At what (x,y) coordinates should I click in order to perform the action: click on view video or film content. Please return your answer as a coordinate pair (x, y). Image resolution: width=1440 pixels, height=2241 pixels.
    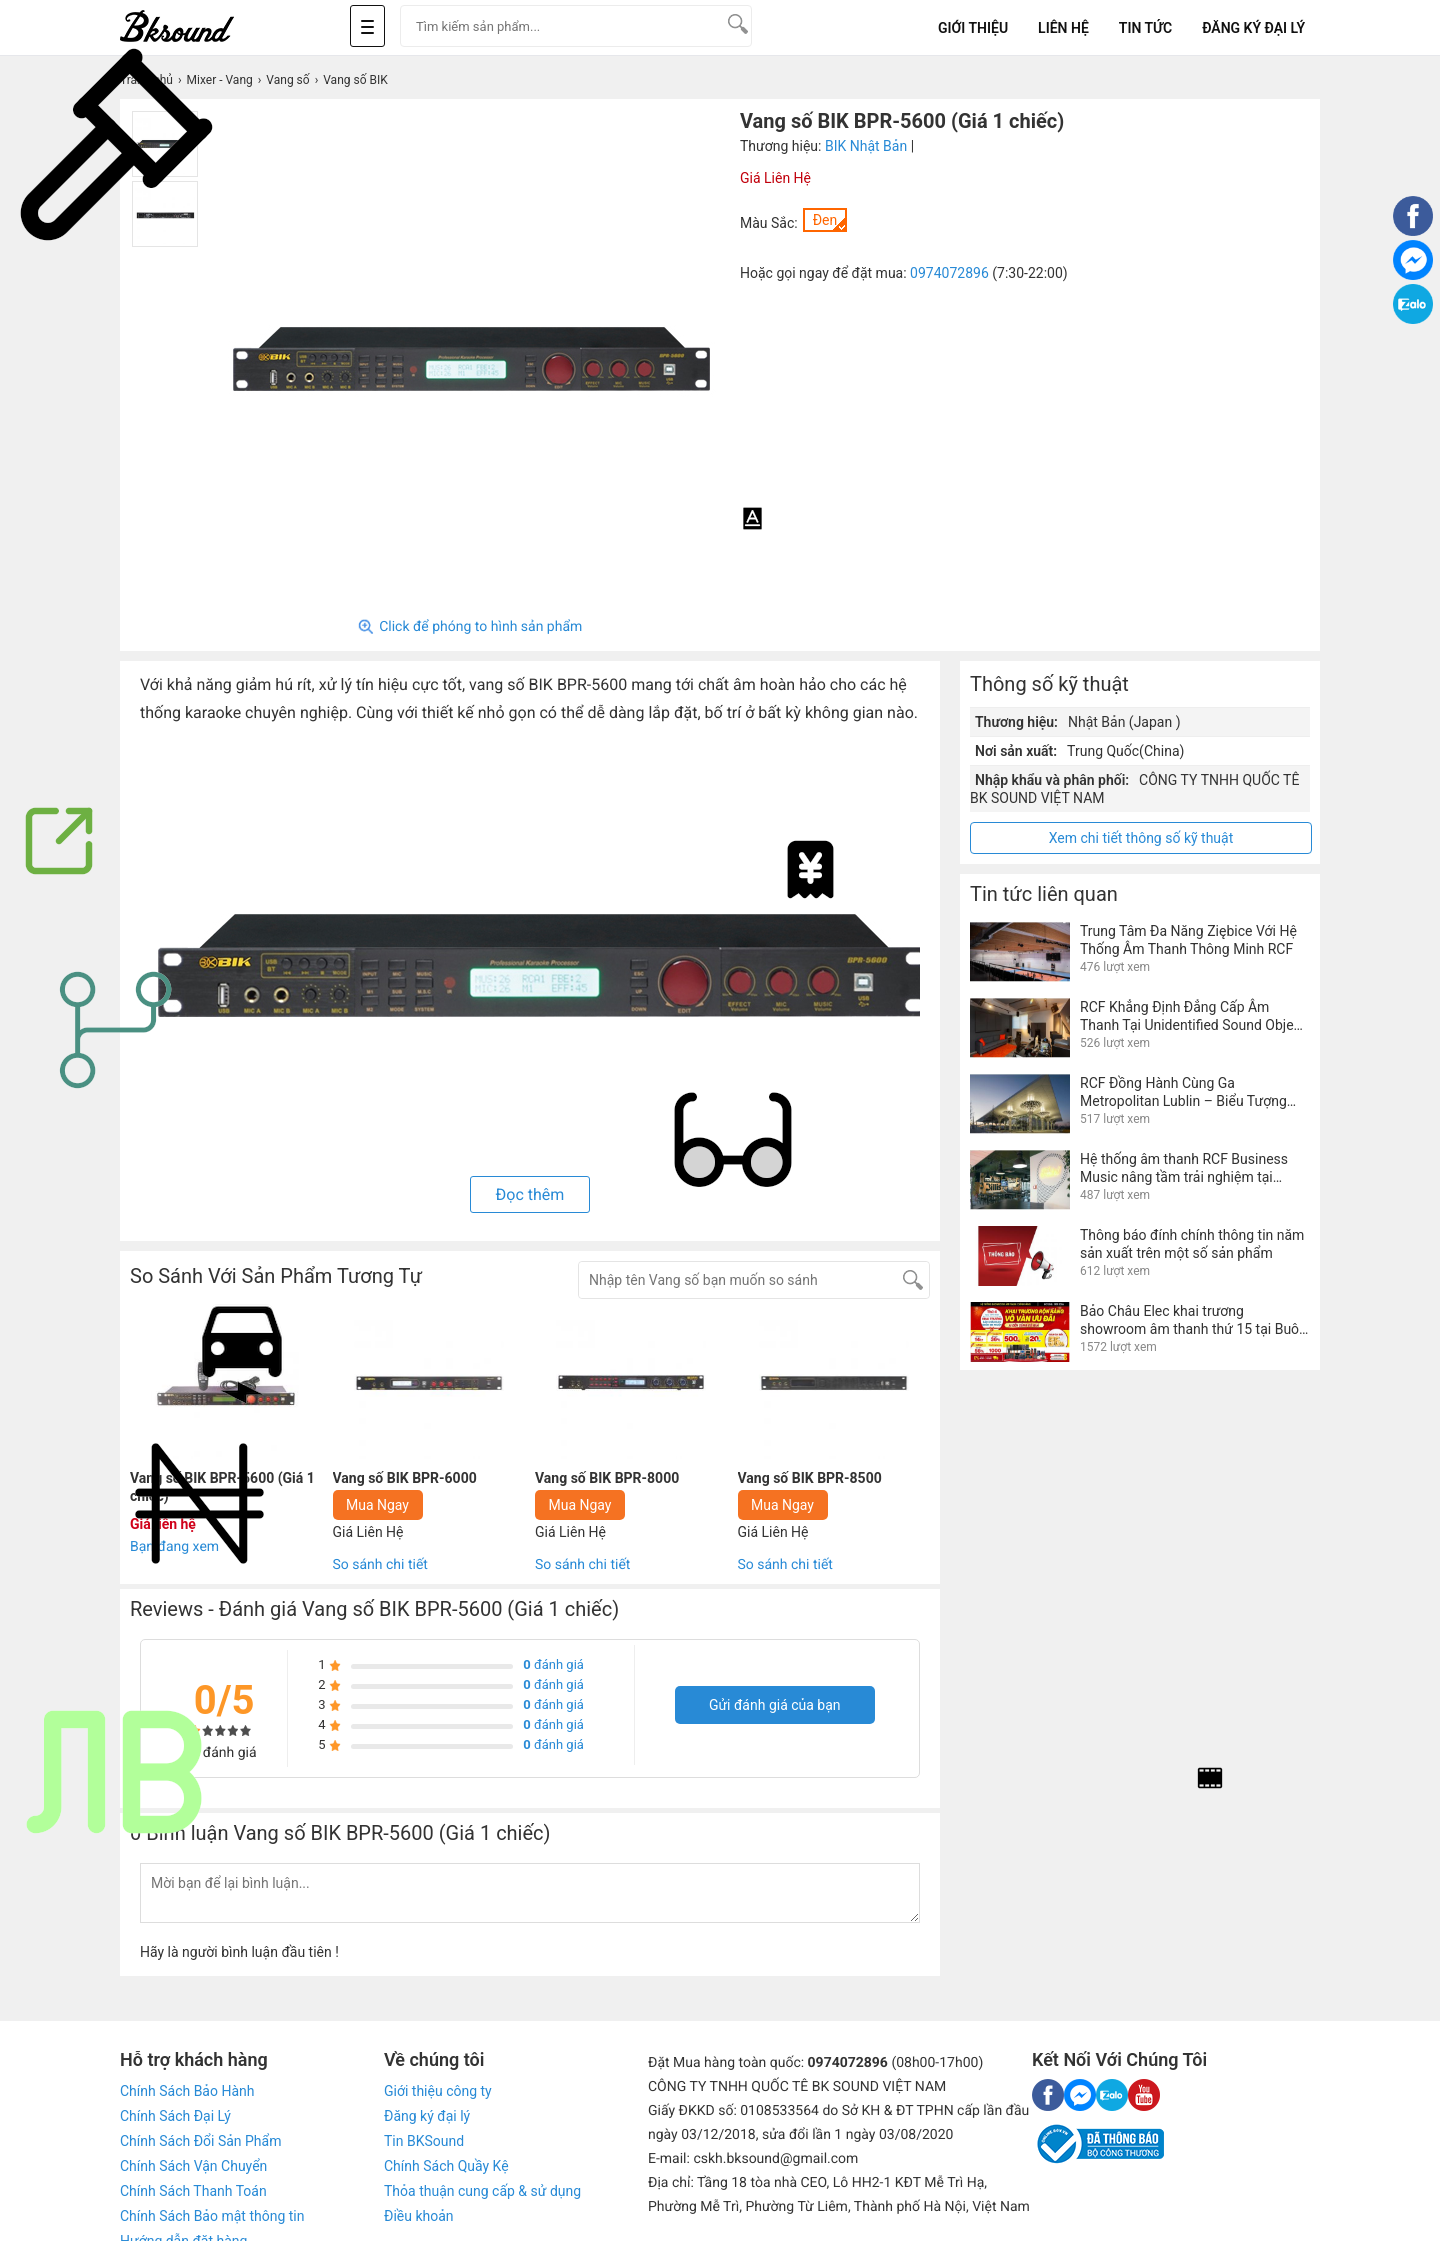
    Looking at the image, I should click on (1210, 1778).